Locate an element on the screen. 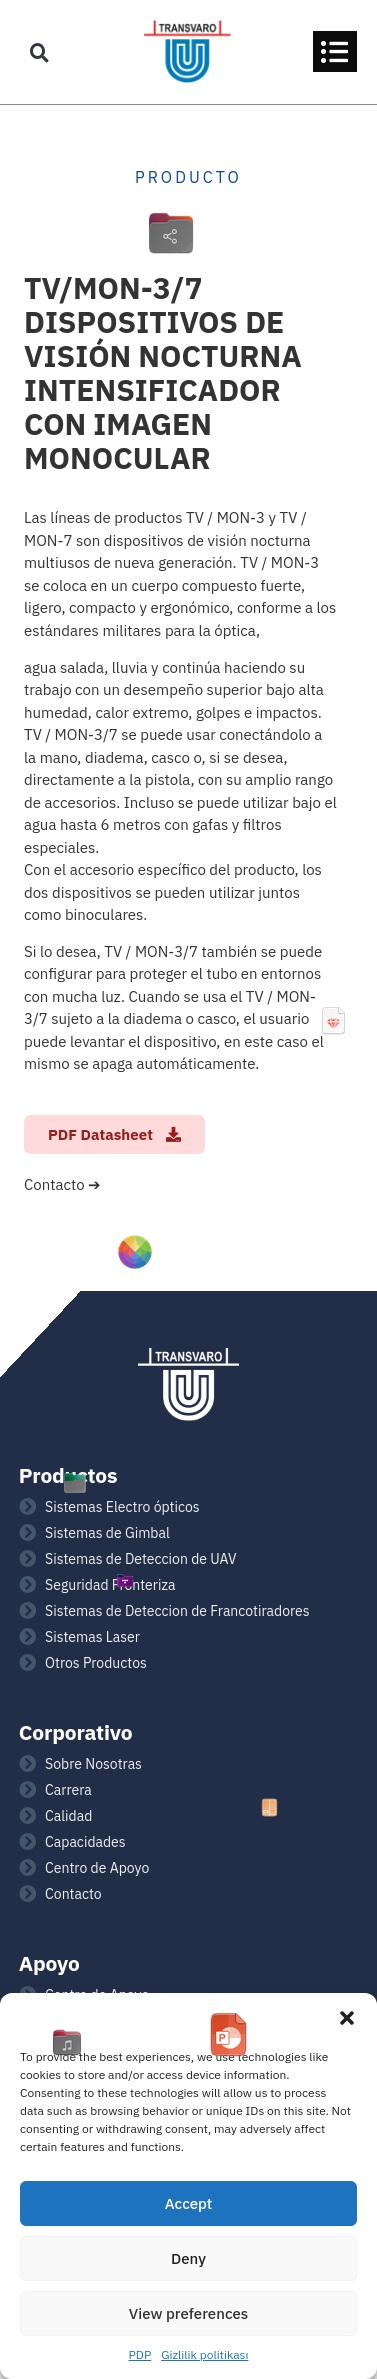 The height and width of the screenshot is (2379, 377). open color picker or palette settings is located at coordinates (135, 1252).